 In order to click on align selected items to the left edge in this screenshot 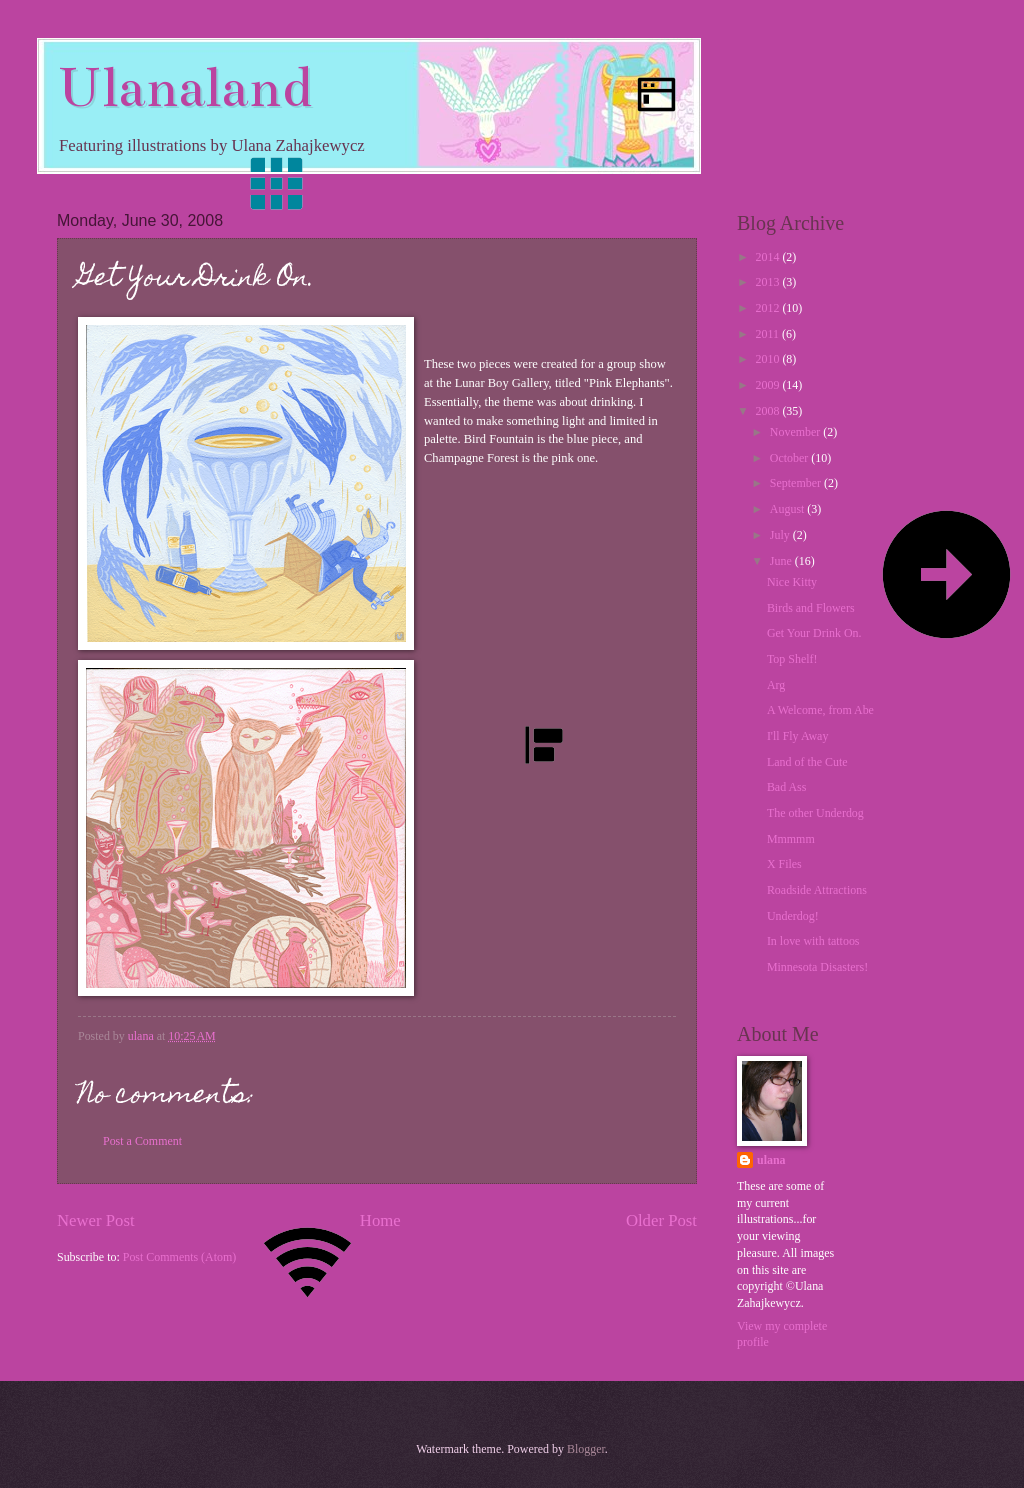, I will do `click(544, 745)`.